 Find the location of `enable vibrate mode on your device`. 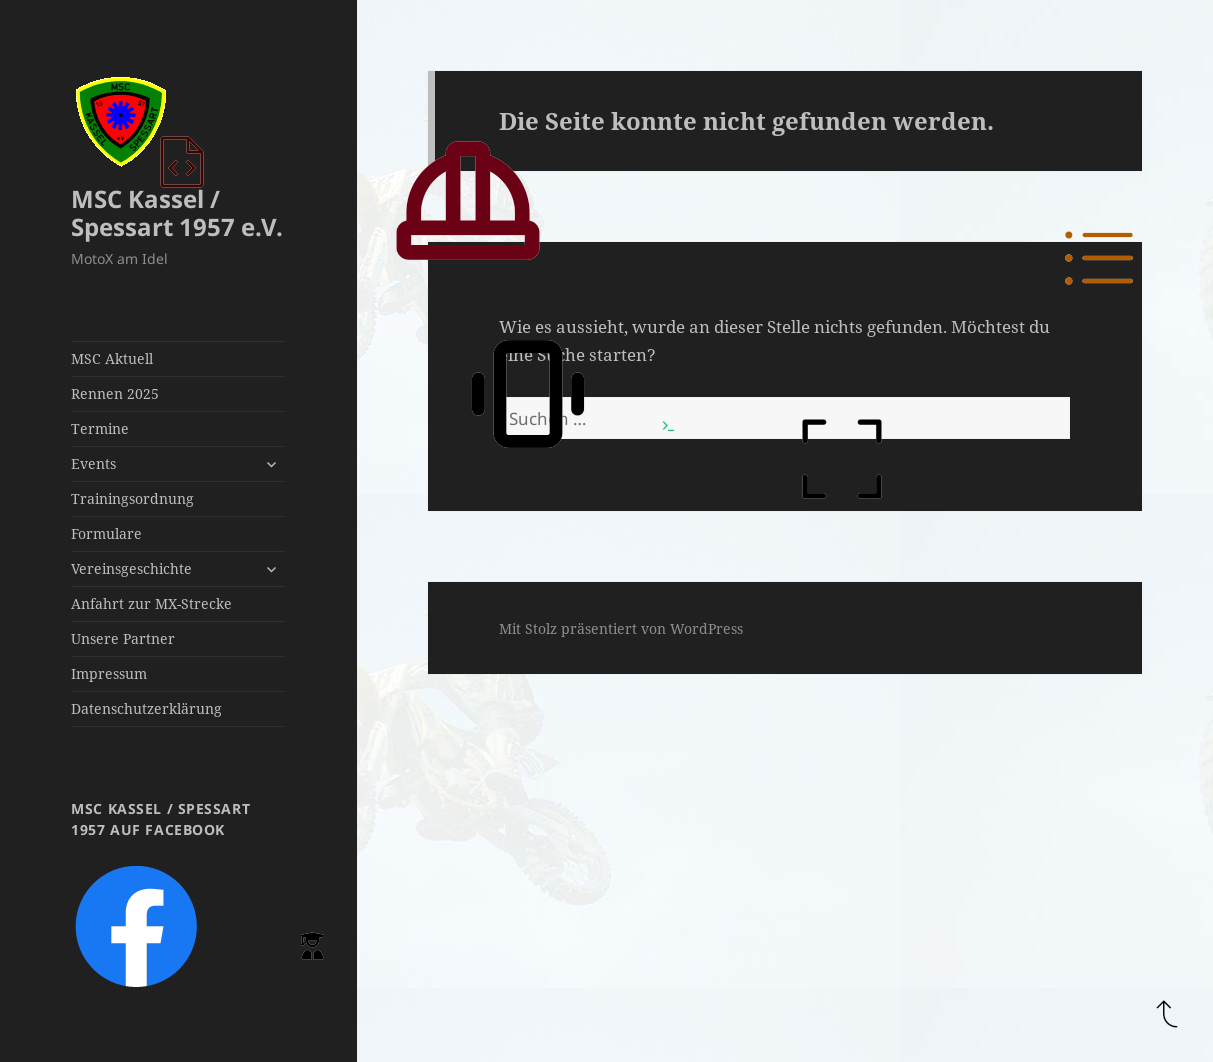

enable vibrate mode on your device is located at coordinates (528, 394).